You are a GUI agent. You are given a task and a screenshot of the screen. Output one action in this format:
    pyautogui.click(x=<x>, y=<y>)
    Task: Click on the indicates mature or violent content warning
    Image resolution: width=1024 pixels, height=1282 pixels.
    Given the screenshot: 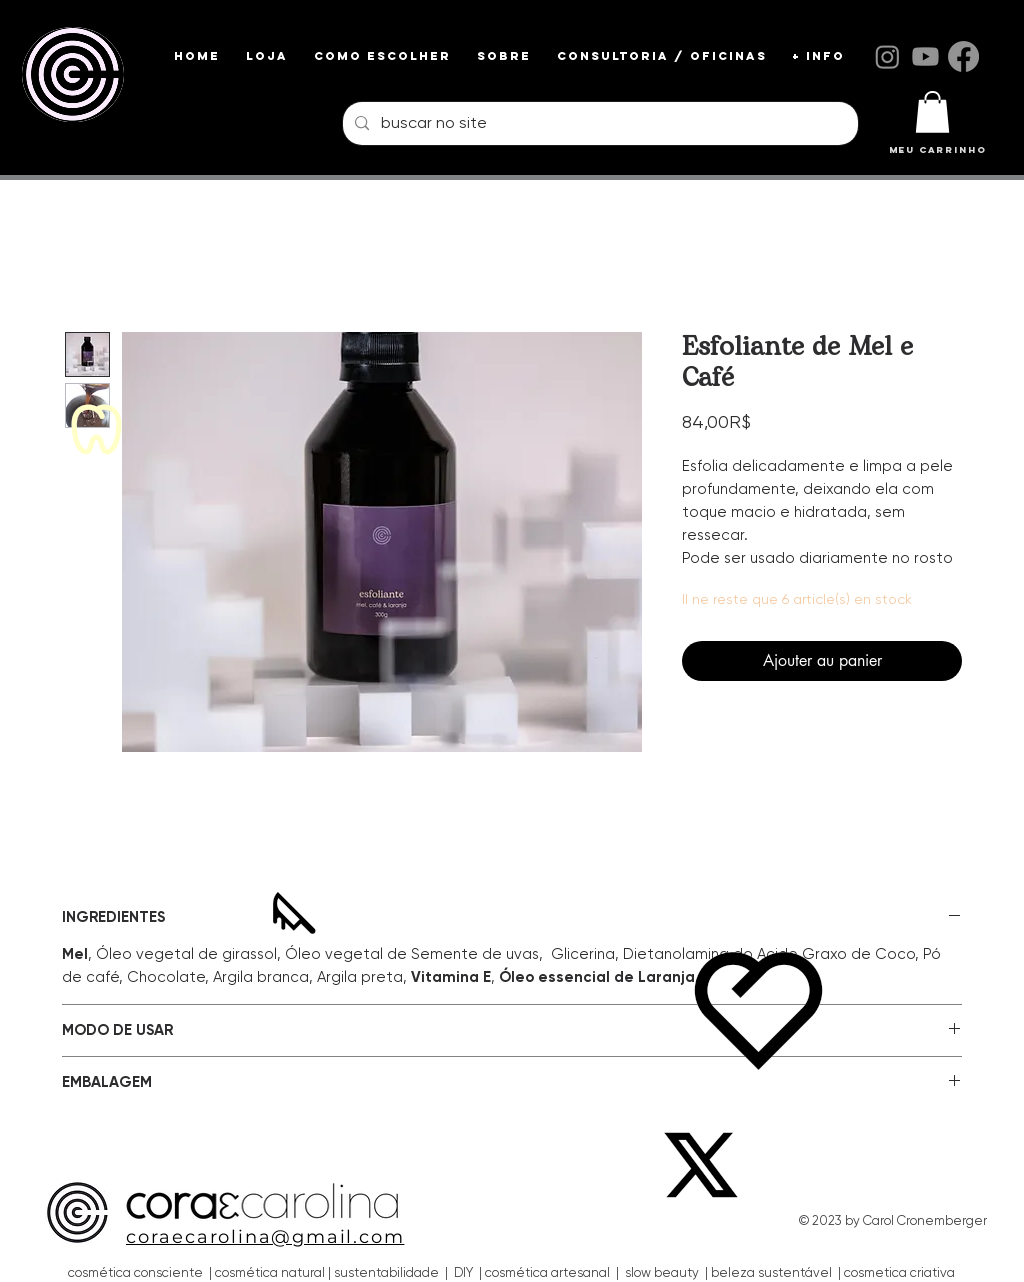 What is the action you would take?
    pyautogui.click(x=293, y=913)
    